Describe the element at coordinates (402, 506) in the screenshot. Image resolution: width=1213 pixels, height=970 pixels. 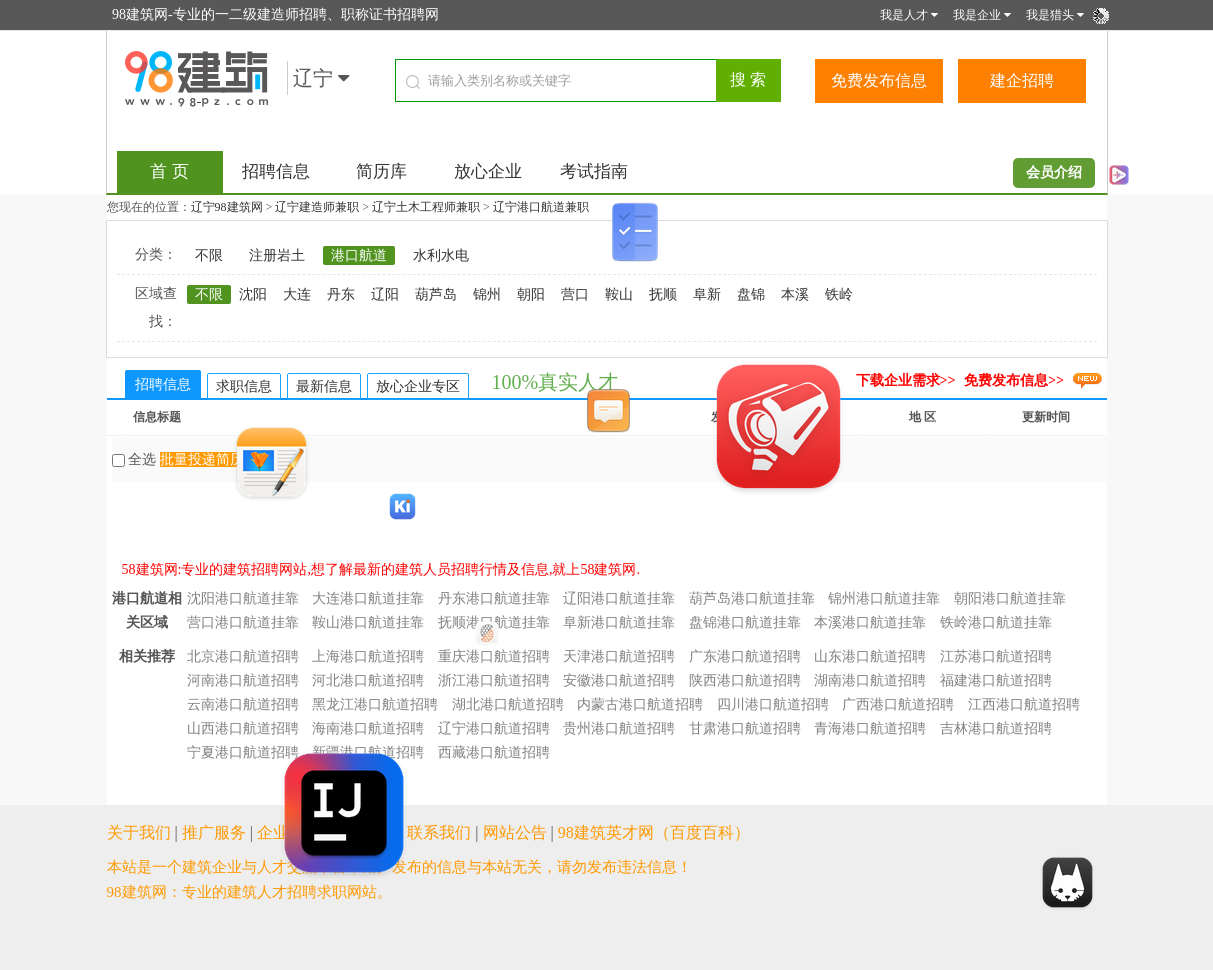
I see `open KiCad electronic design automation software` at that location.